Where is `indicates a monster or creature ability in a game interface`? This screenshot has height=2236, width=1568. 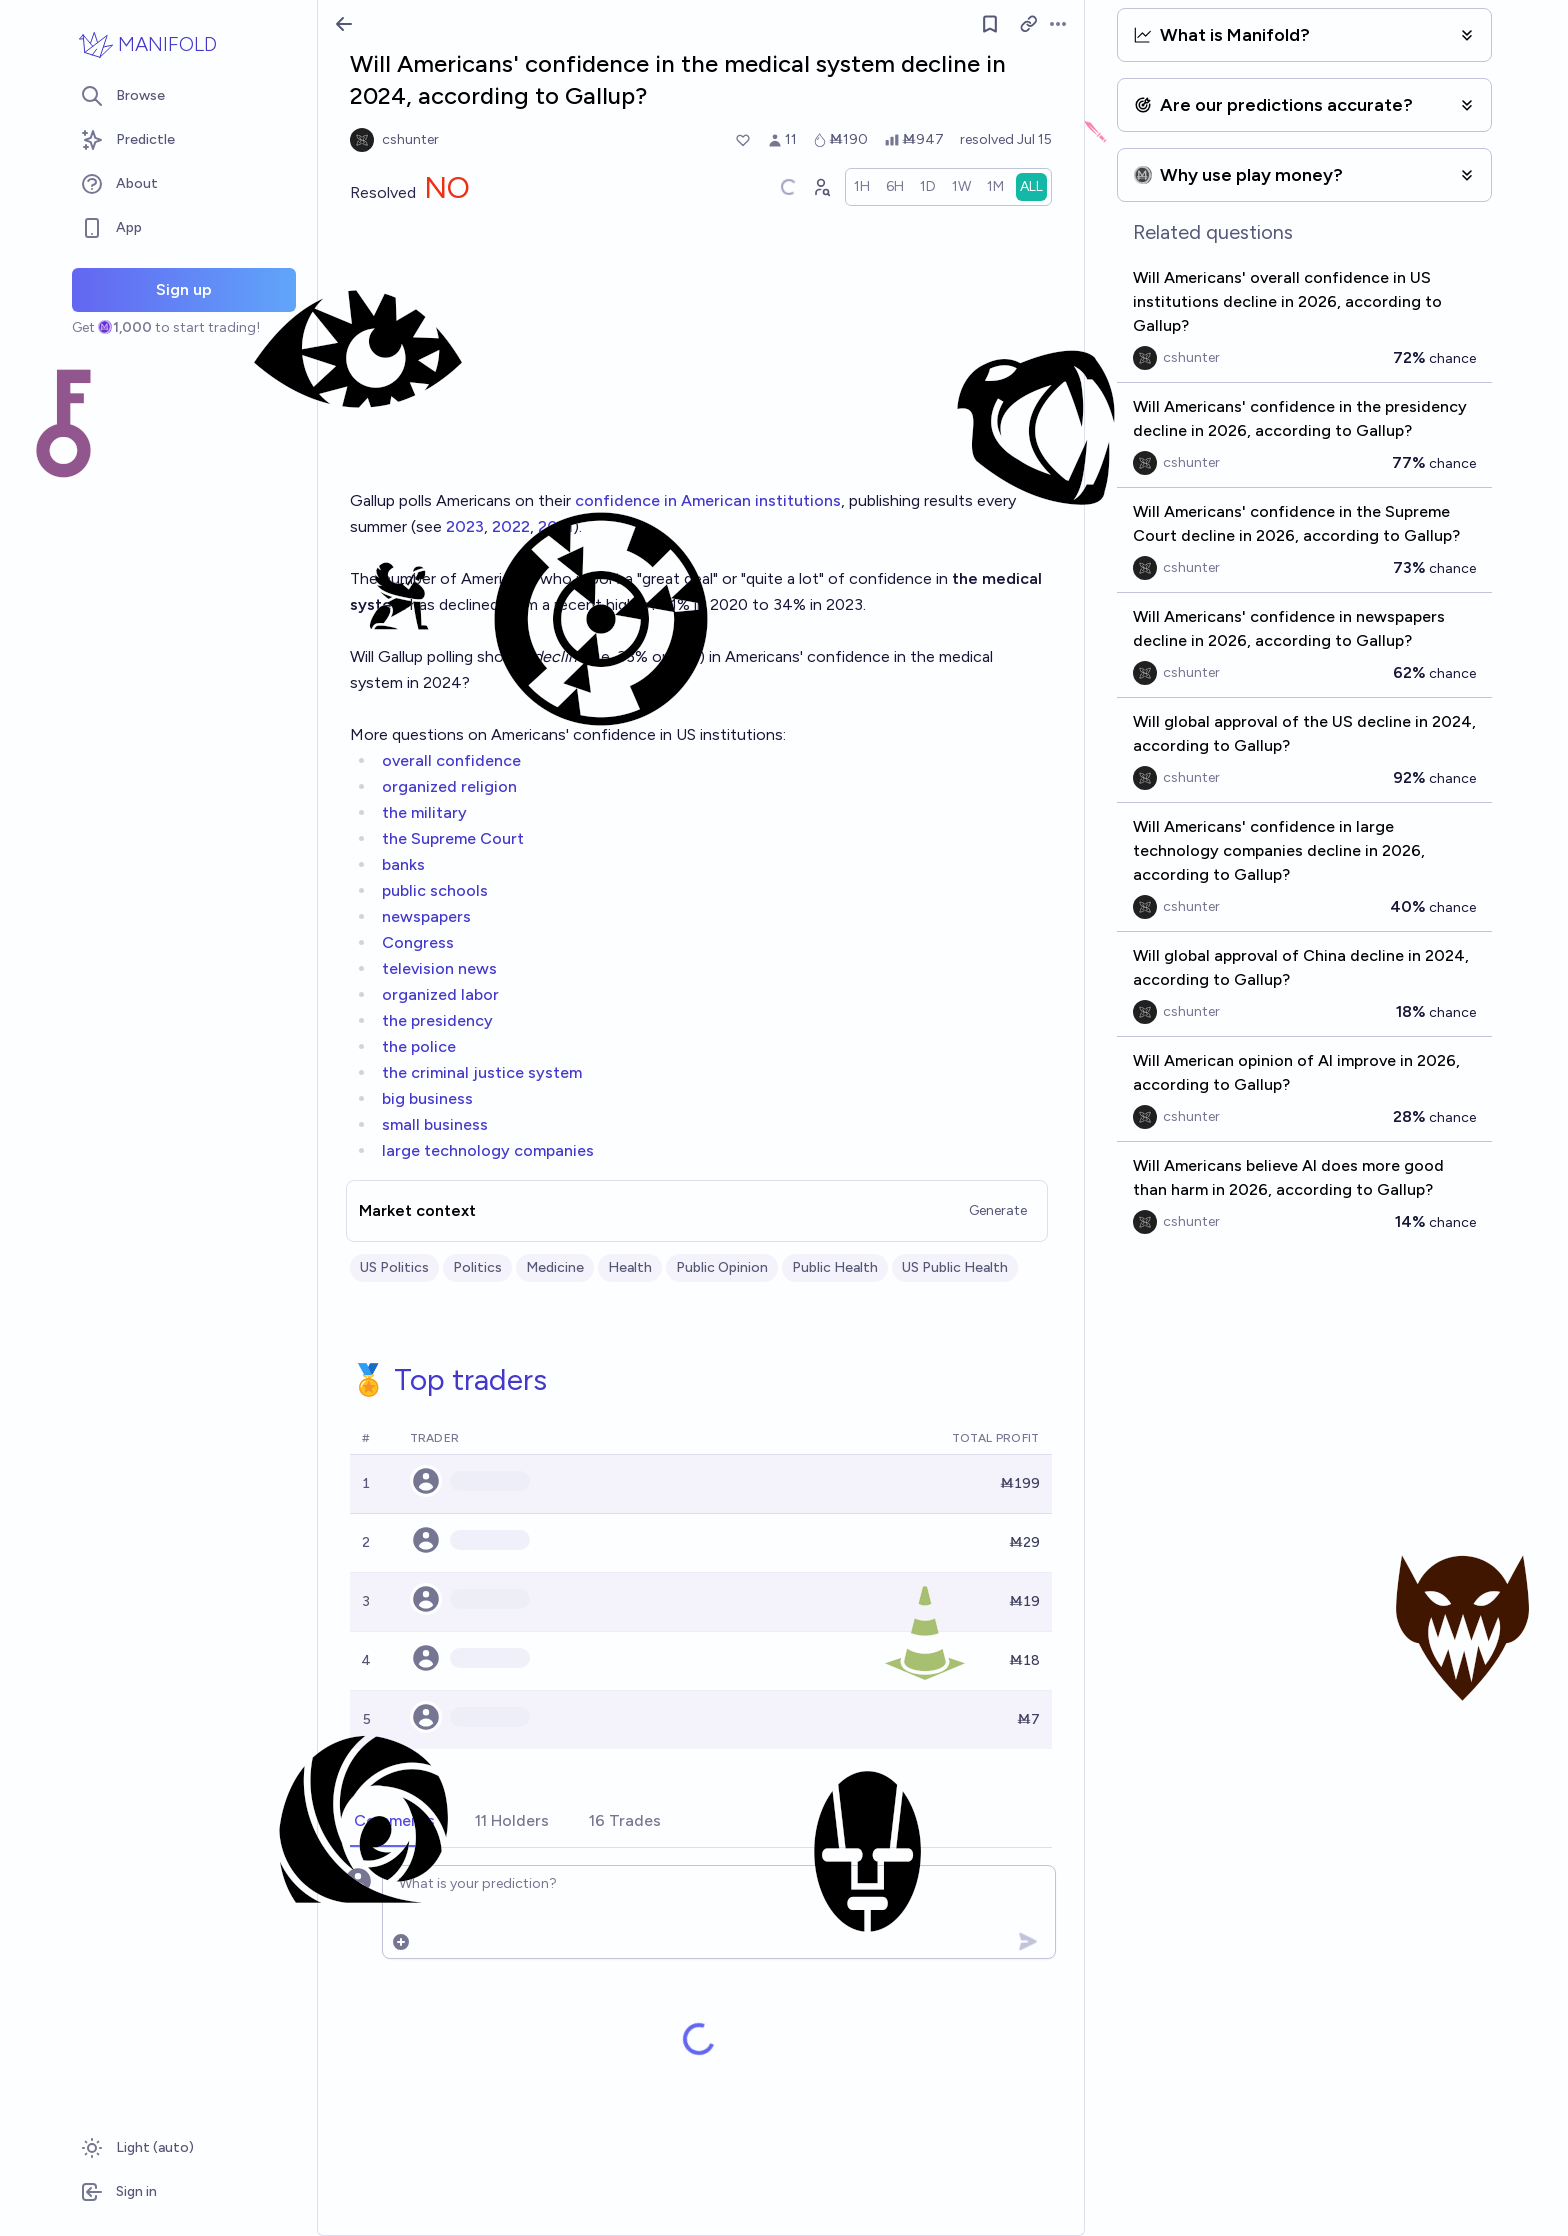
indicates a monster or creature ability in a game interface is located at coordinates (362, 1818).